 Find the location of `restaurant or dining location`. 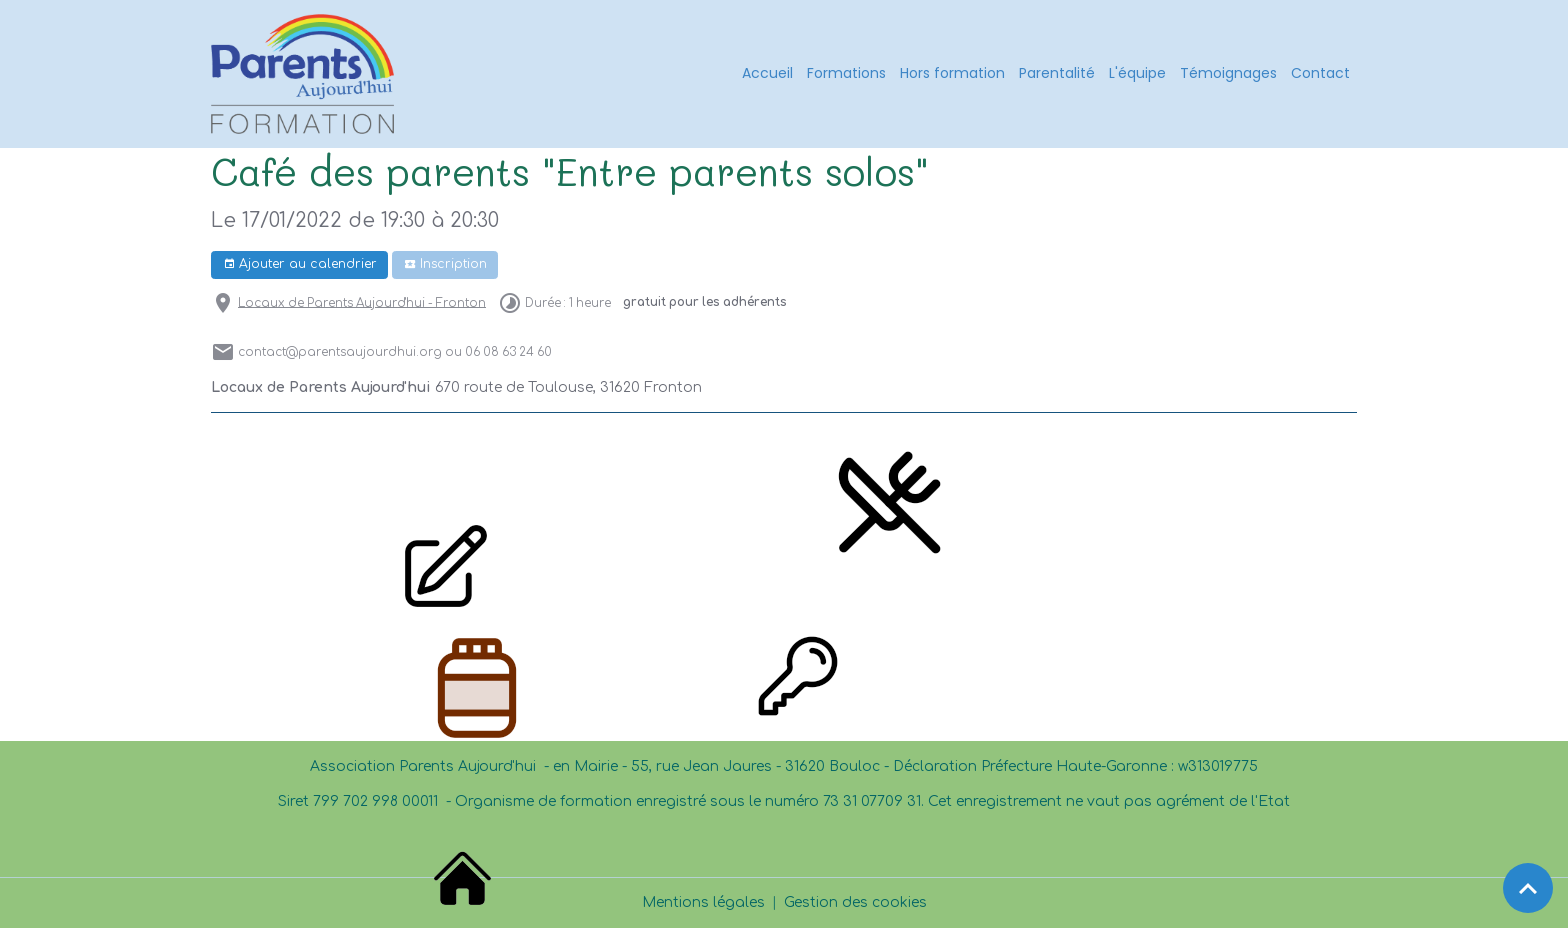

restaurant or dining location is located at coordinates (889, 502).